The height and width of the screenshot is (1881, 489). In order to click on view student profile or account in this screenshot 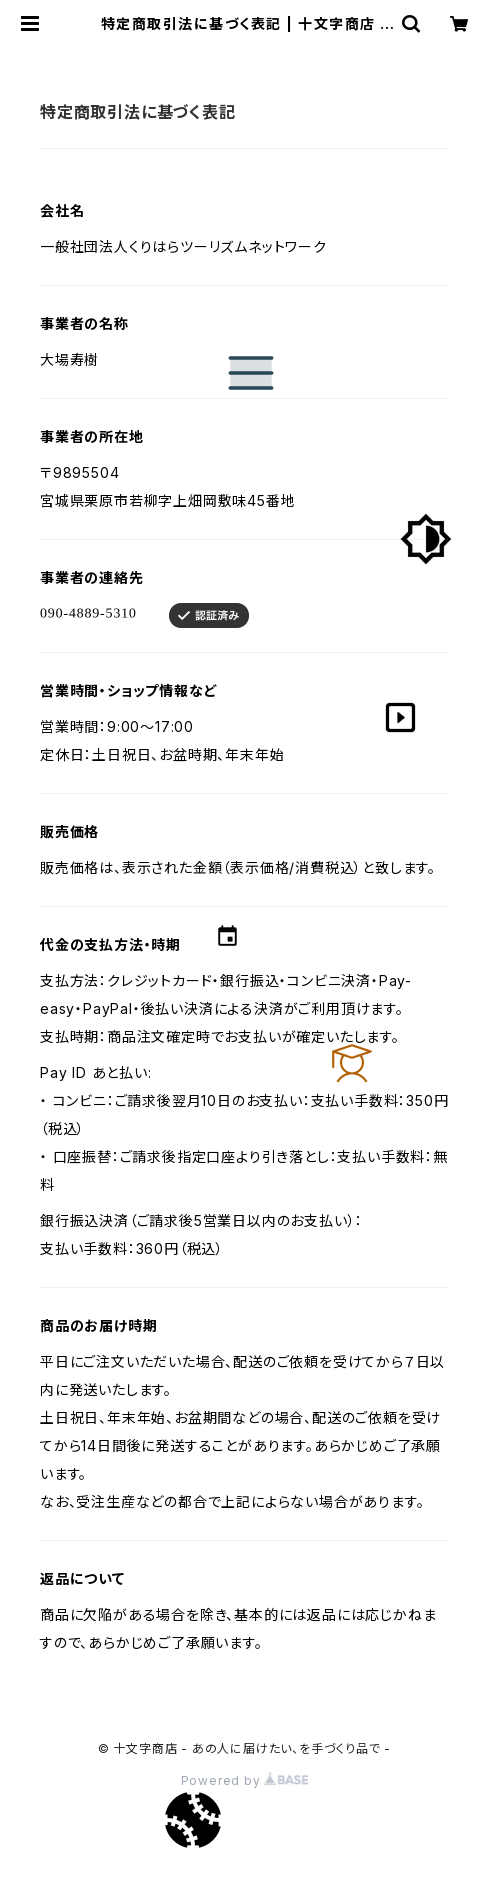, I will do `click(352, 1064)`.